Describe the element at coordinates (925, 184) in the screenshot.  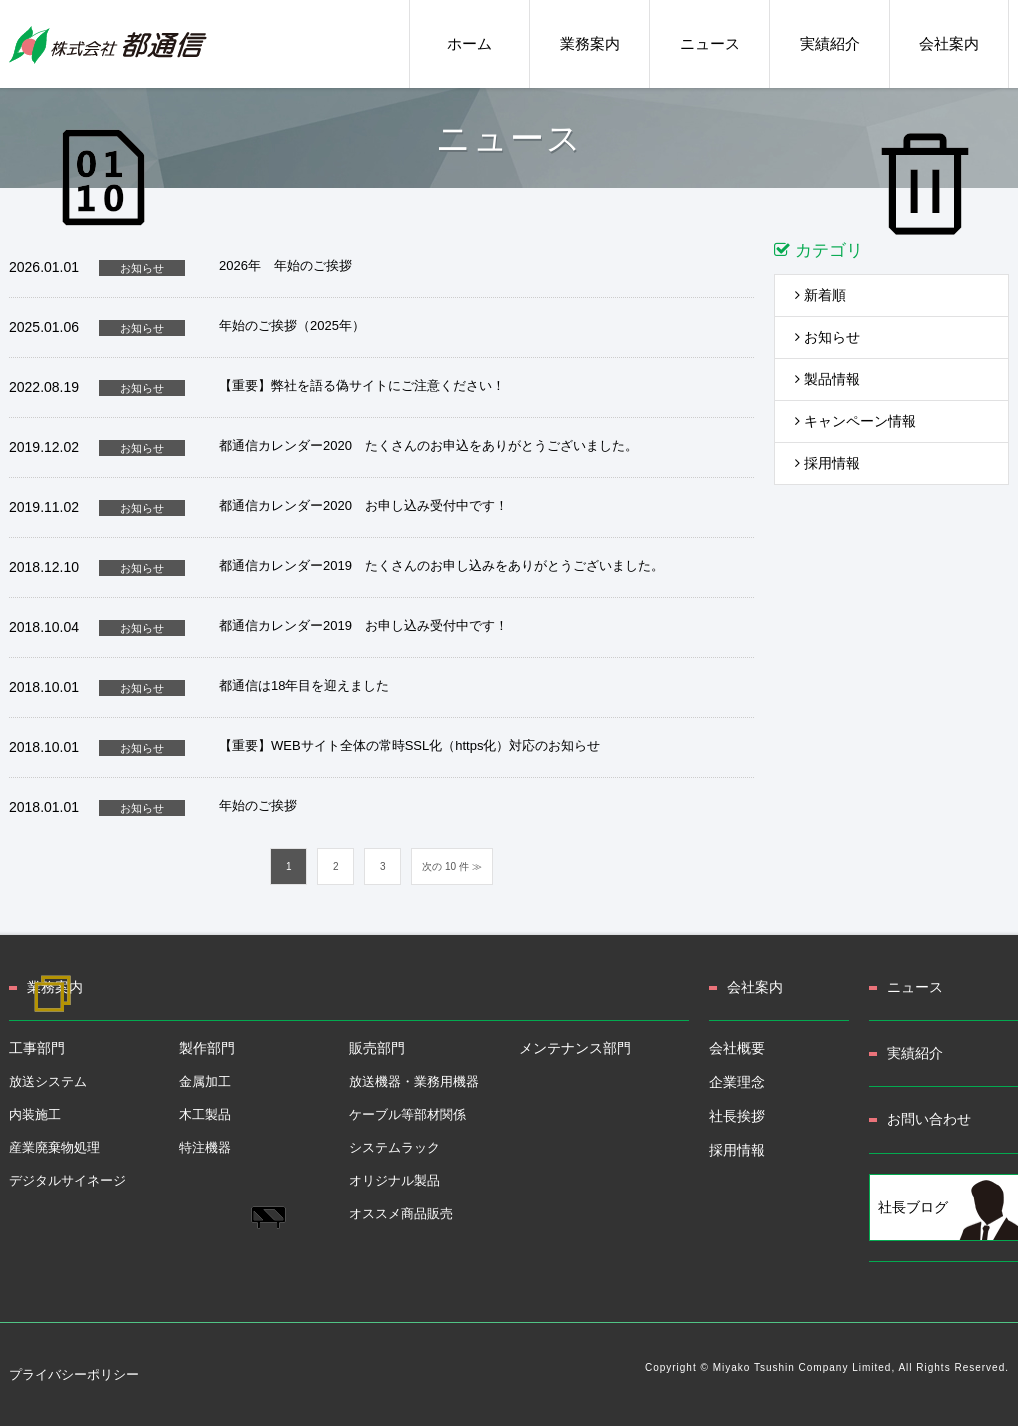
I see `delete selected item` at that location.